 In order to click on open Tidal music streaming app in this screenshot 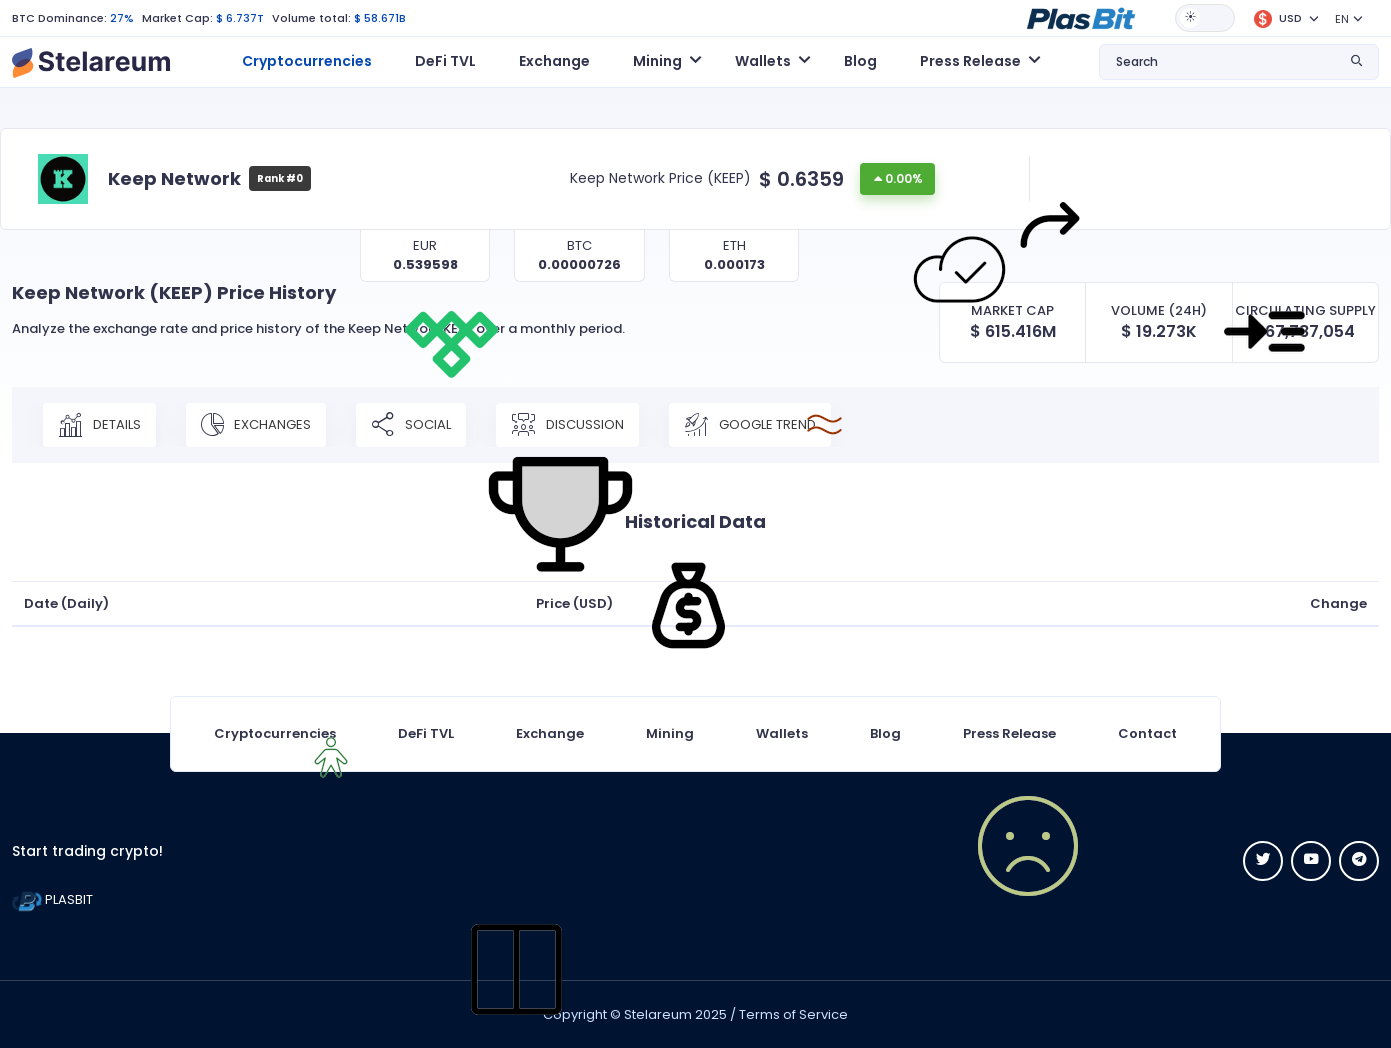, I will do `click(451, 341)`.